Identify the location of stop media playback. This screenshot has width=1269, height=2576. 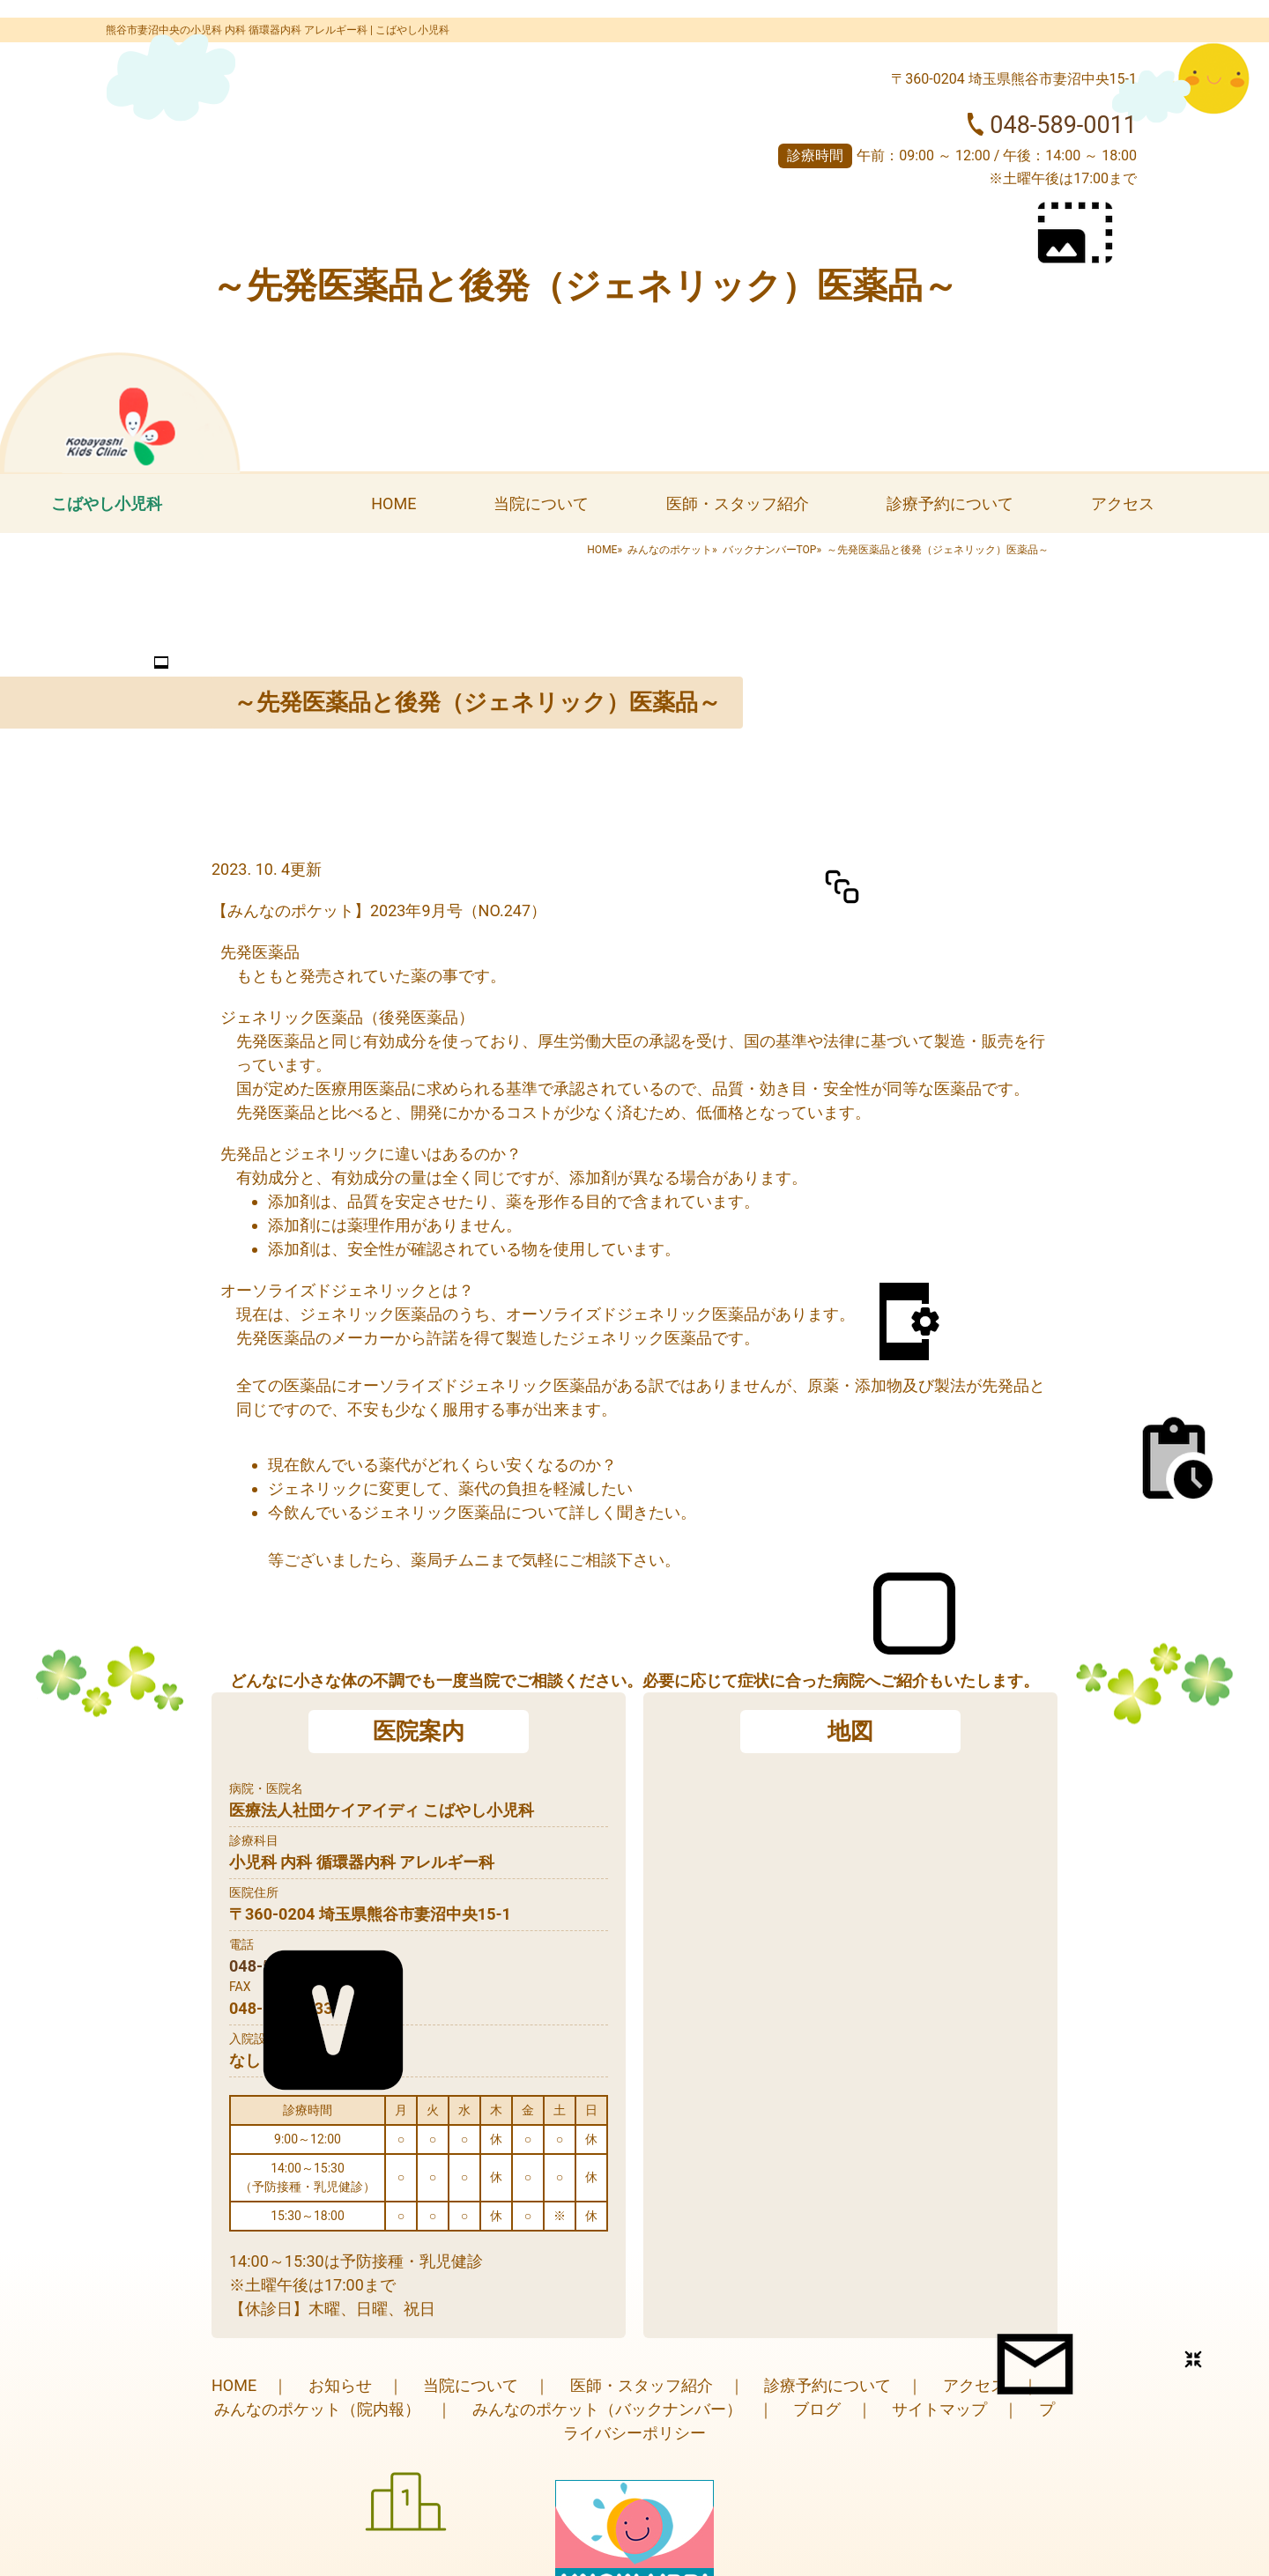
(914, 1613).